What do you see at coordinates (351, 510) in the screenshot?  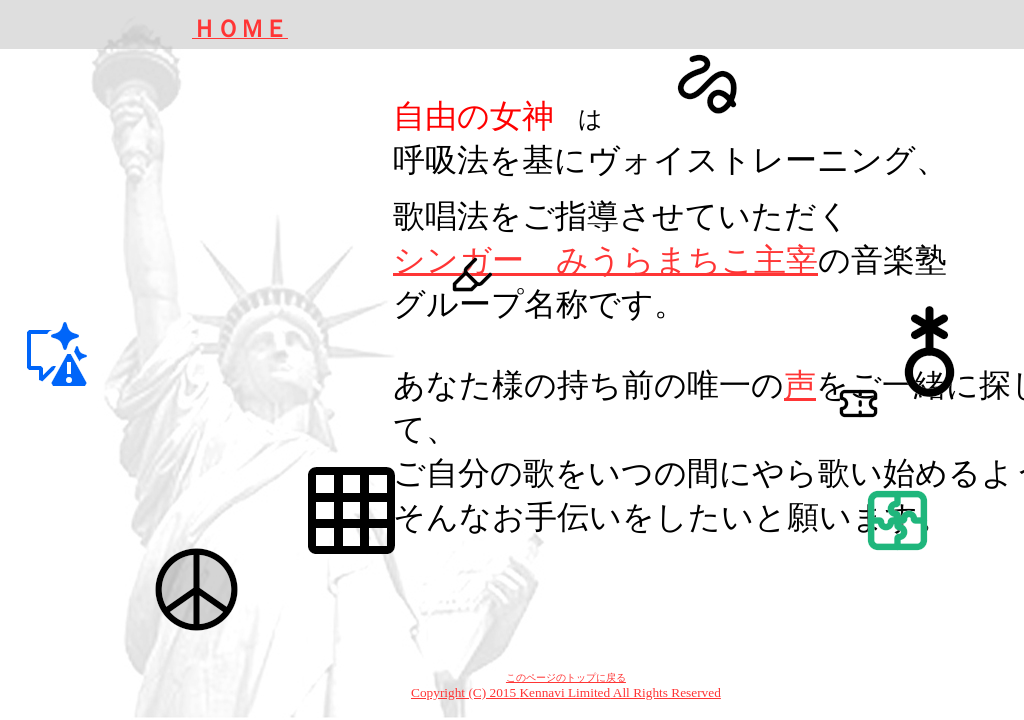 I see `toggle grid view display` at bounding box center [351, 510].